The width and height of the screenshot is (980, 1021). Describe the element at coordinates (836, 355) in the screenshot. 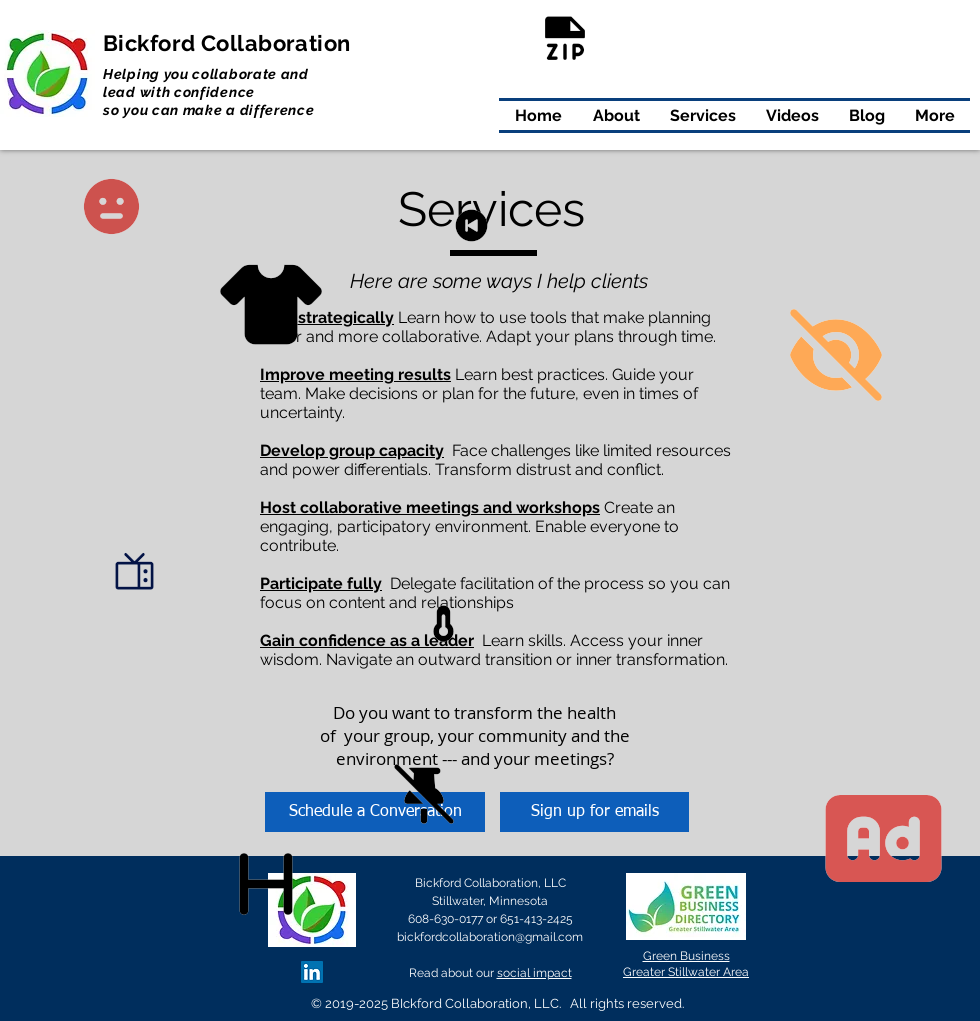

I see `hide password or sensitive content` at that location.